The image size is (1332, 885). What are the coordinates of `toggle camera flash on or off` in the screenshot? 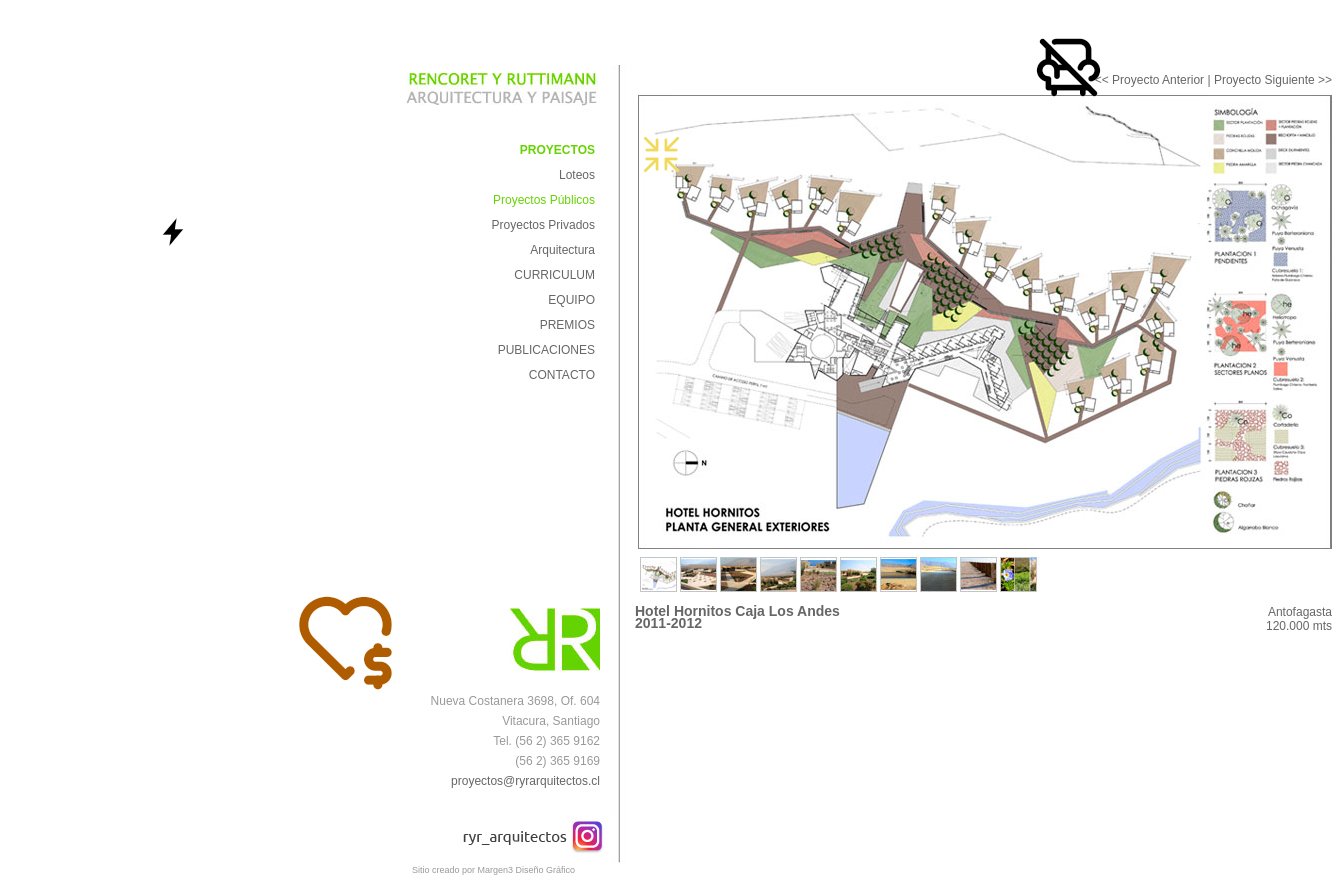 It's located at (173, 232).